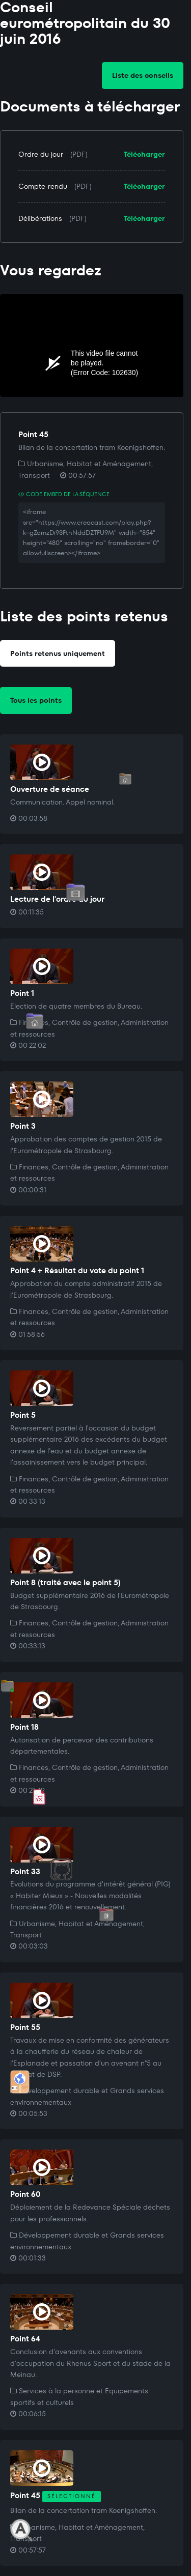 This screenshot has height=2576, width=191. What do you see at coordinates (21, 2530) in the screenshot?
I see `search for text or content` at bounding box center [21, 2530].